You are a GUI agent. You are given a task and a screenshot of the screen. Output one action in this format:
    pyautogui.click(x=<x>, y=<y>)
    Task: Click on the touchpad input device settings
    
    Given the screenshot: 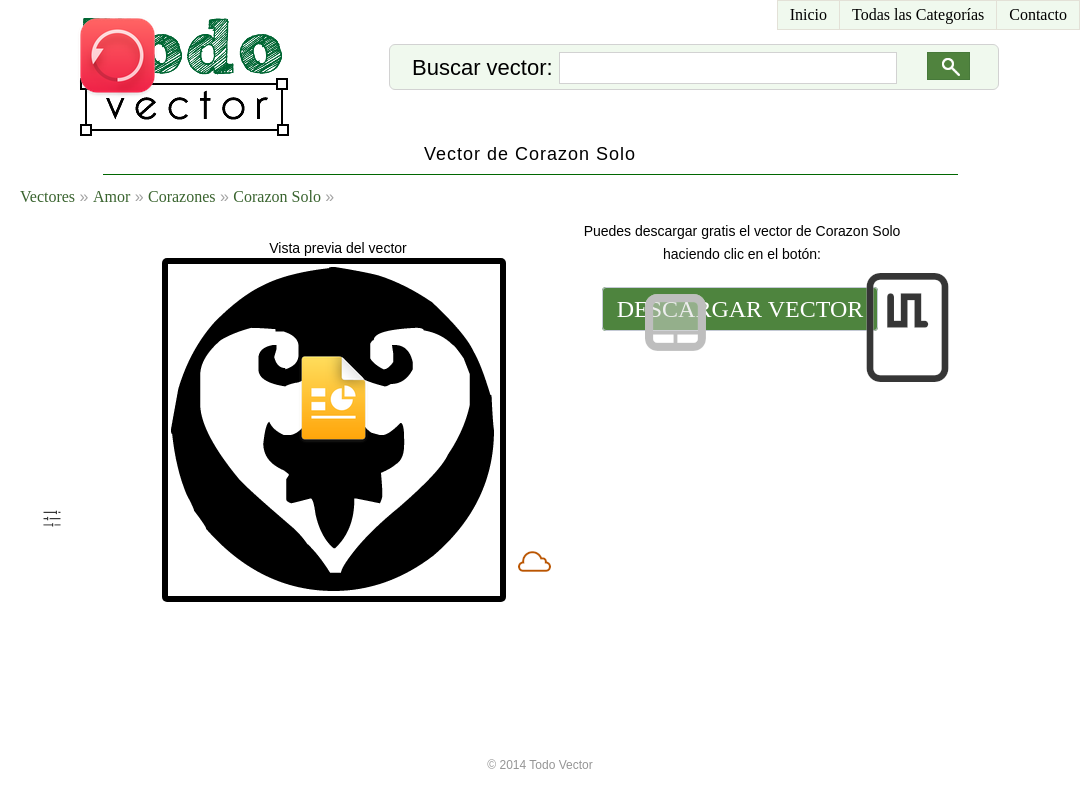 What is the action you would take?
    pyautogui.click(x=677, y=322)
    